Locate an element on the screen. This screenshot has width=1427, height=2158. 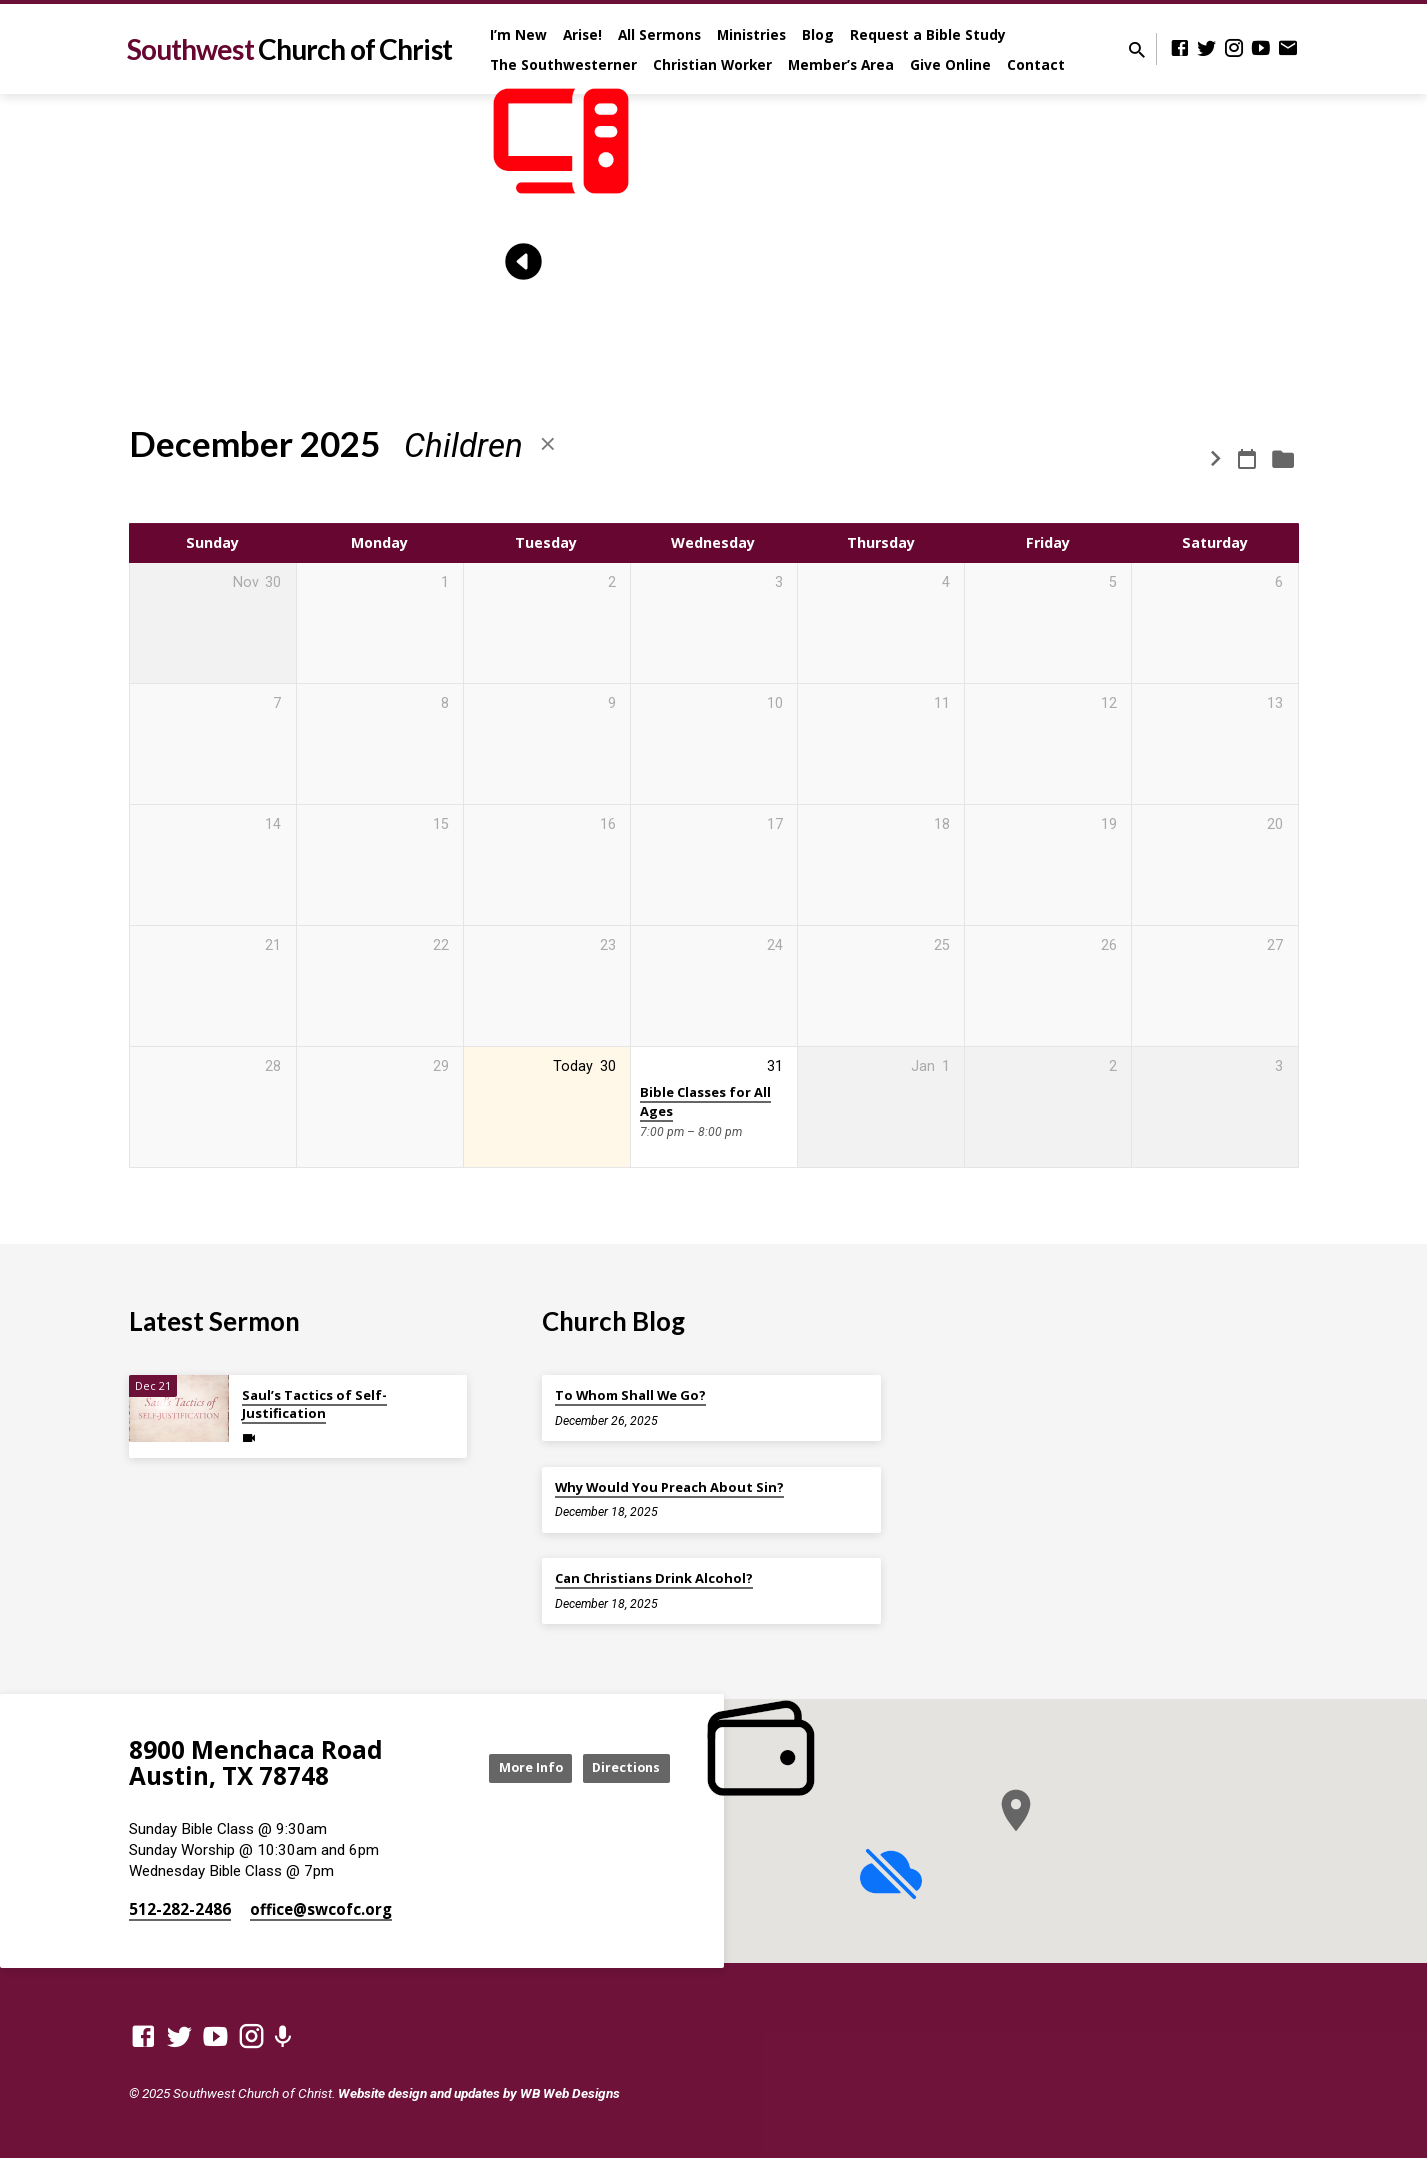
go back to previous screen is located at coordinates (523, 261).